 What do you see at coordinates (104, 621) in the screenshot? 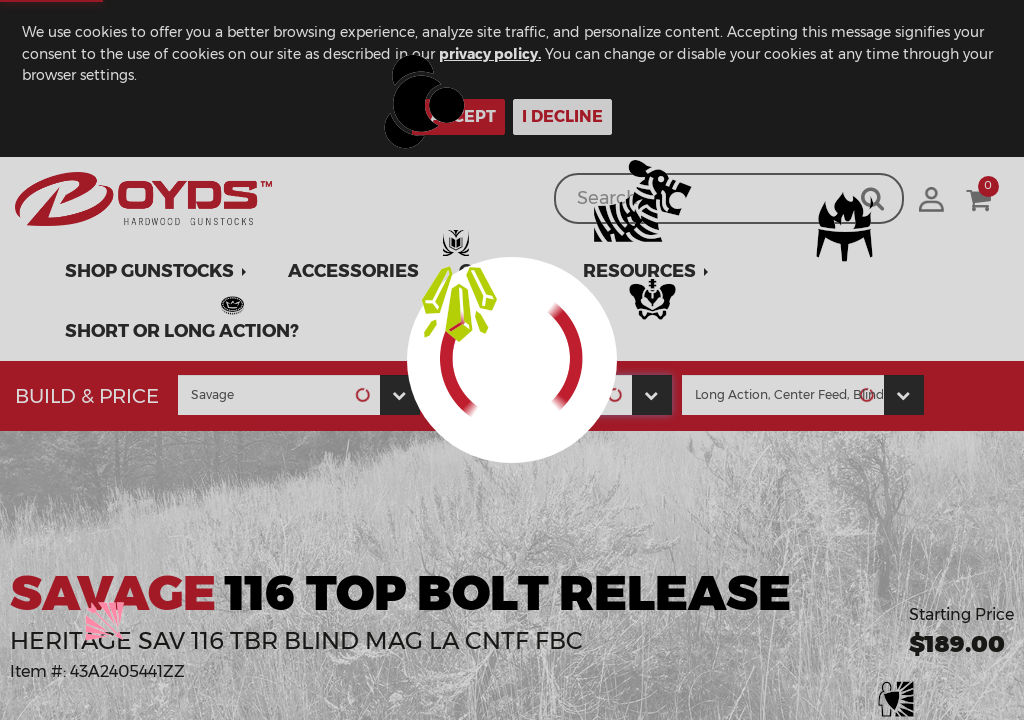
I see `activate piercing or armor-penetrating attack` at bounding box center [104, 621].